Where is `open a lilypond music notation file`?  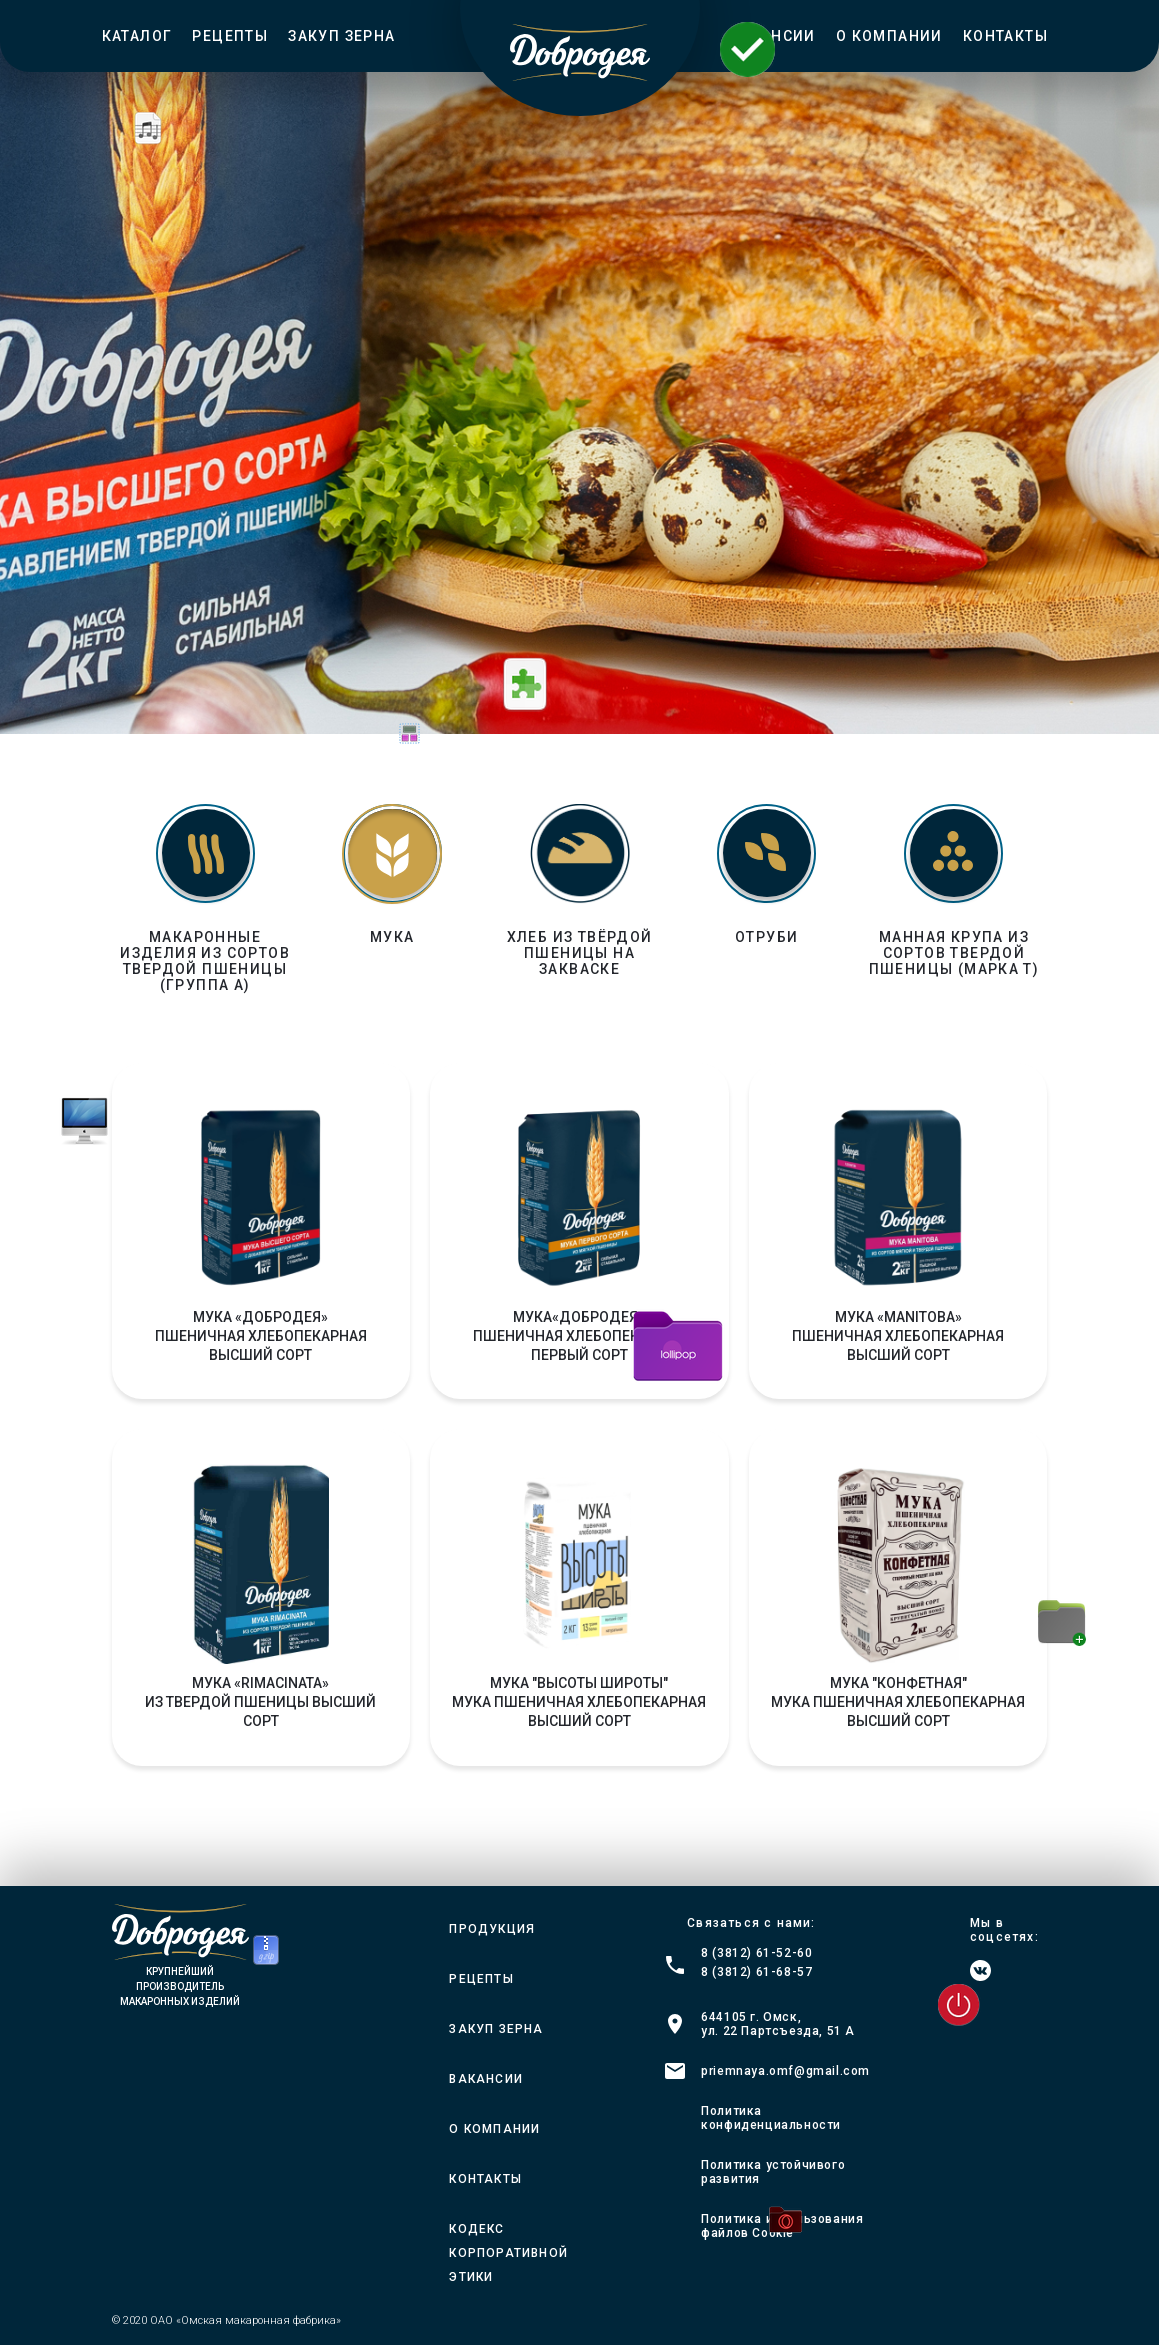 open a lilypond music notation file is located at coordinates (148, 128).